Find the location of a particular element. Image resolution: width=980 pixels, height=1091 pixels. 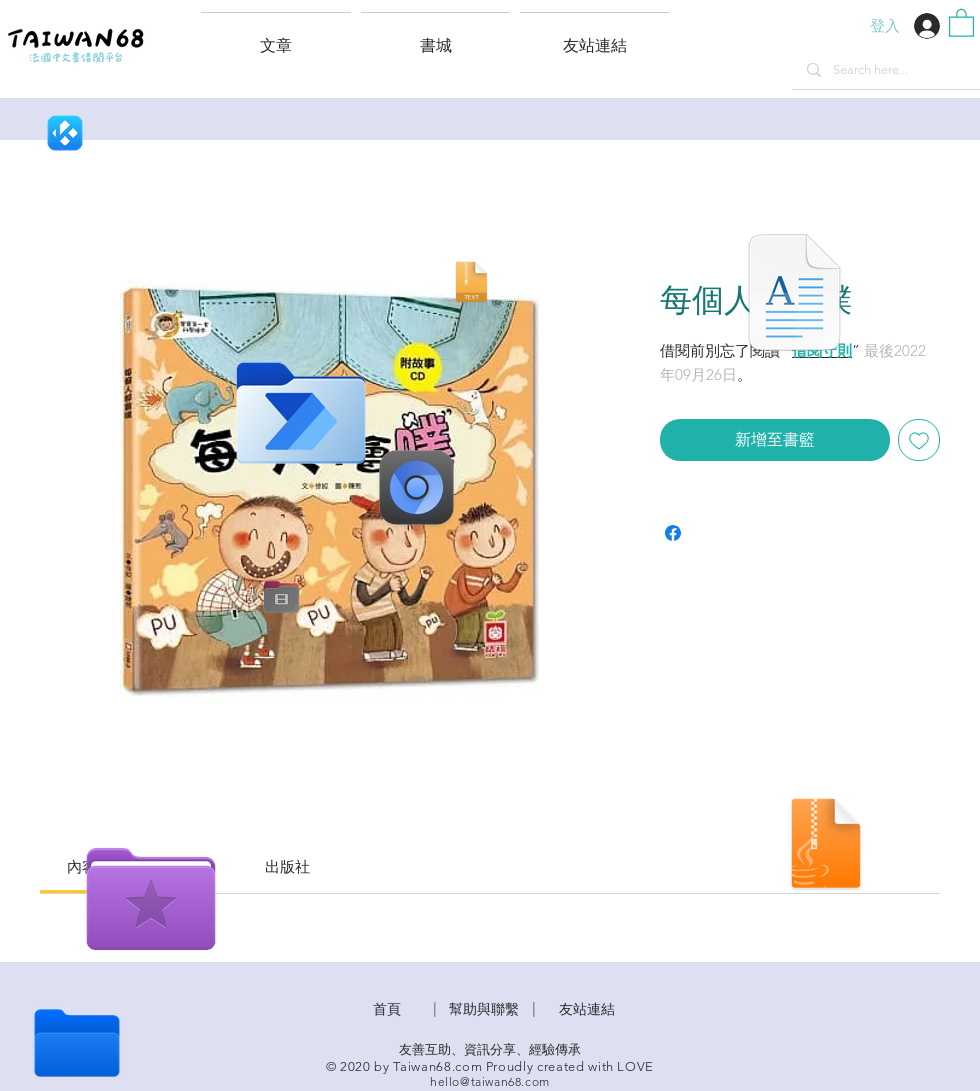

open your bookmarked or favorite files folder is located at coordinates (151, 899).